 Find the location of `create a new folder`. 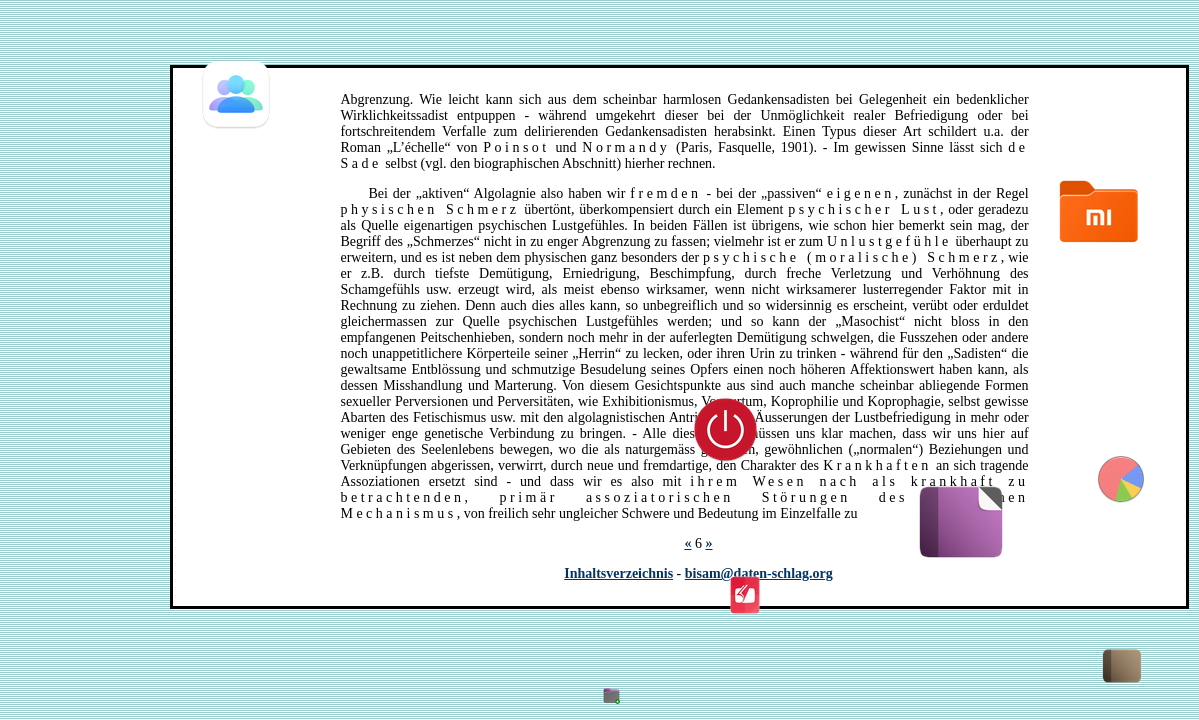

create a new folder is located at coordinates (611, 695).